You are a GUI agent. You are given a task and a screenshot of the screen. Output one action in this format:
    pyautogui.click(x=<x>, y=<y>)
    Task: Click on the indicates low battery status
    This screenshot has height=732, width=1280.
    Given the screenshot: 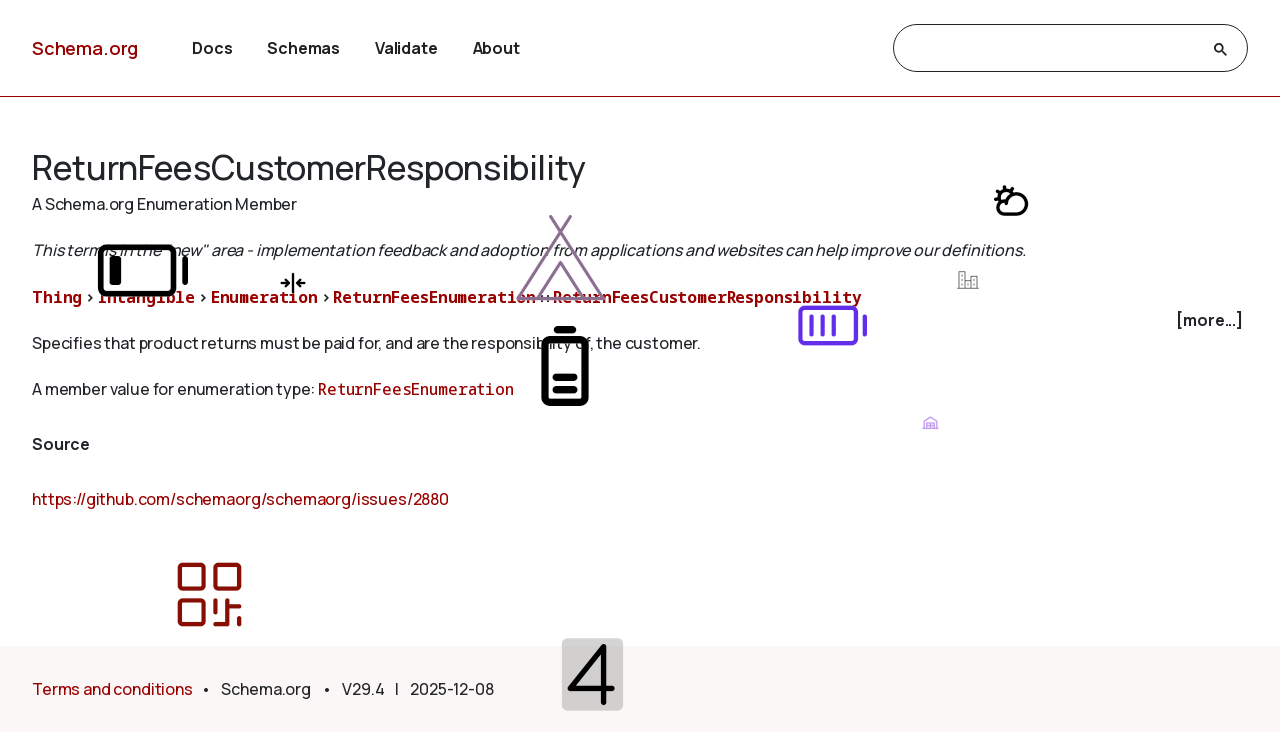 What is the action you would take?
    pyautogui.click(x=141, y=270)
    